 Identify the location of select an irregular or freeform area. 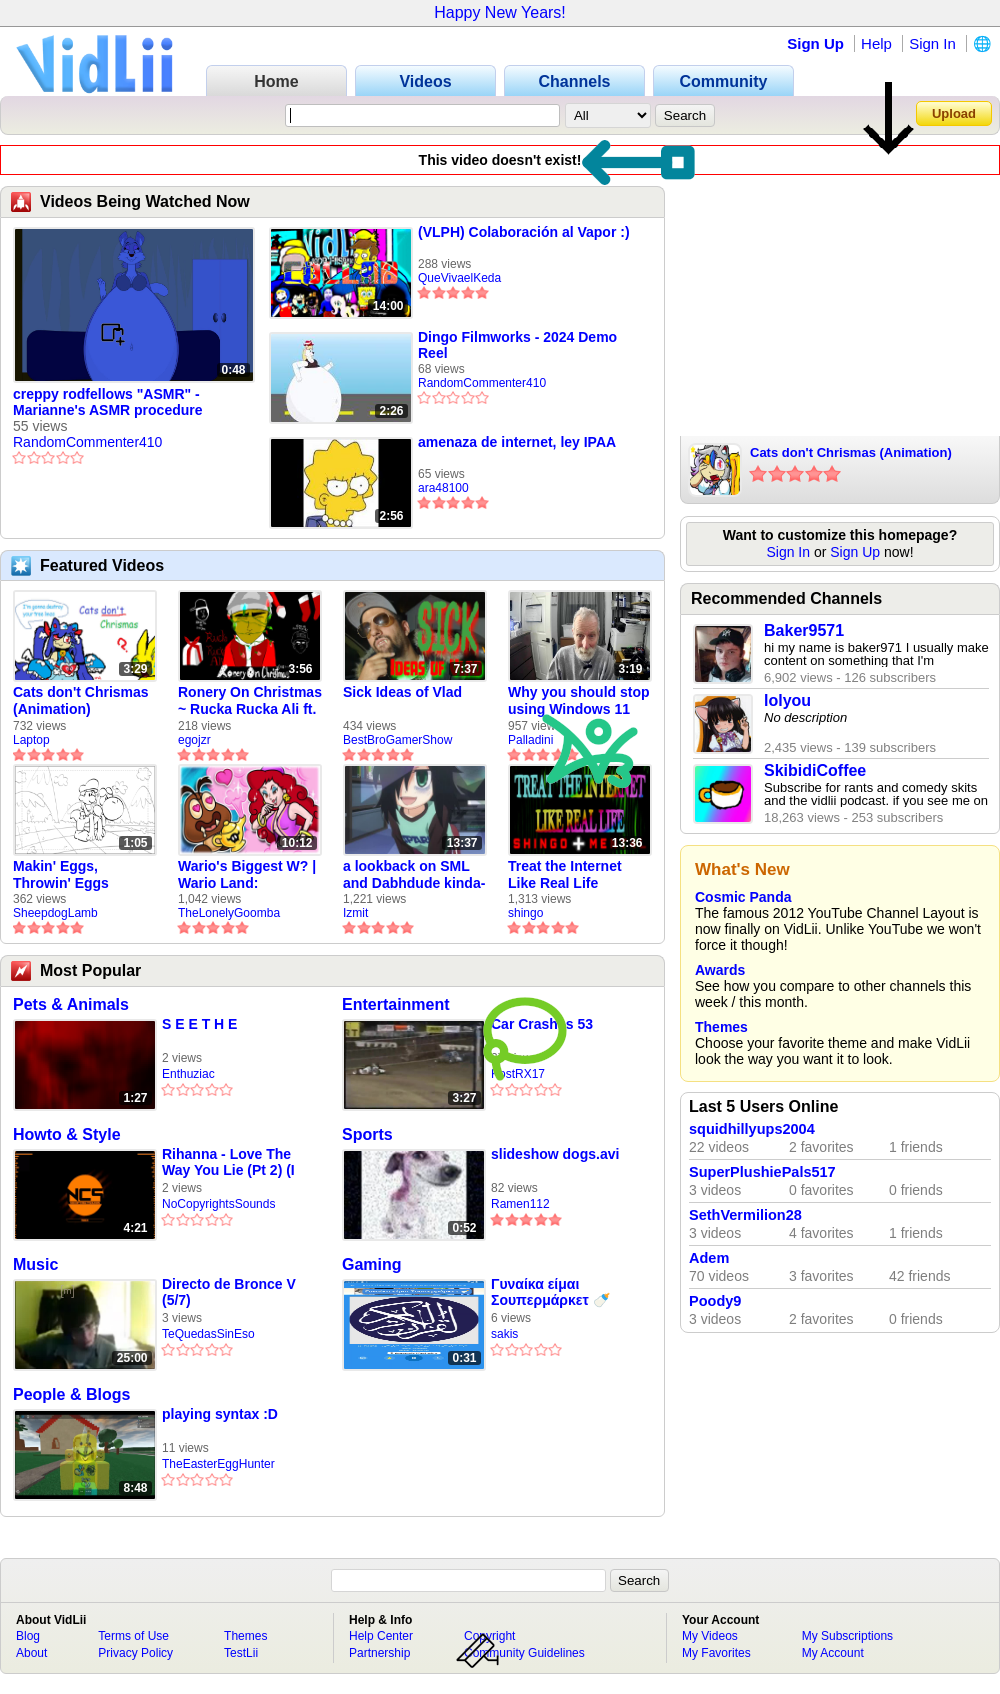
(525, 1039).